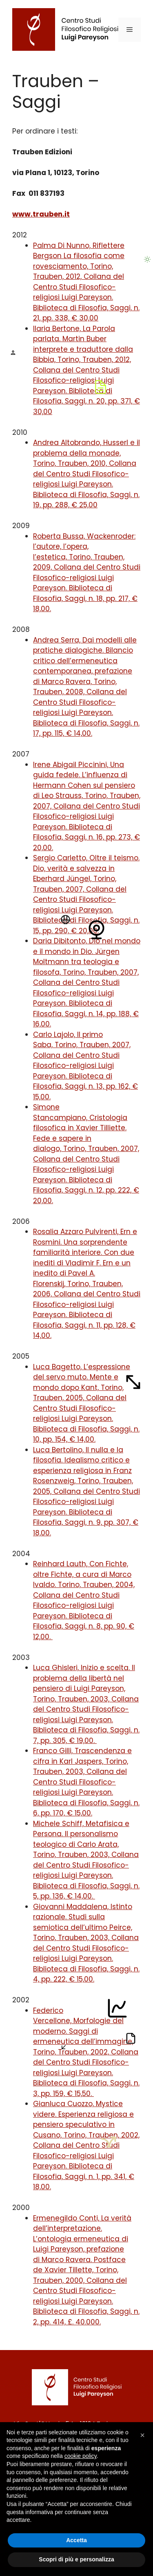 This screenshot has height=2576, width=153. Describe the element at coordinates (117, 2008) in the screenshot. I see `view trend data with smooth curve visualization` at that location.